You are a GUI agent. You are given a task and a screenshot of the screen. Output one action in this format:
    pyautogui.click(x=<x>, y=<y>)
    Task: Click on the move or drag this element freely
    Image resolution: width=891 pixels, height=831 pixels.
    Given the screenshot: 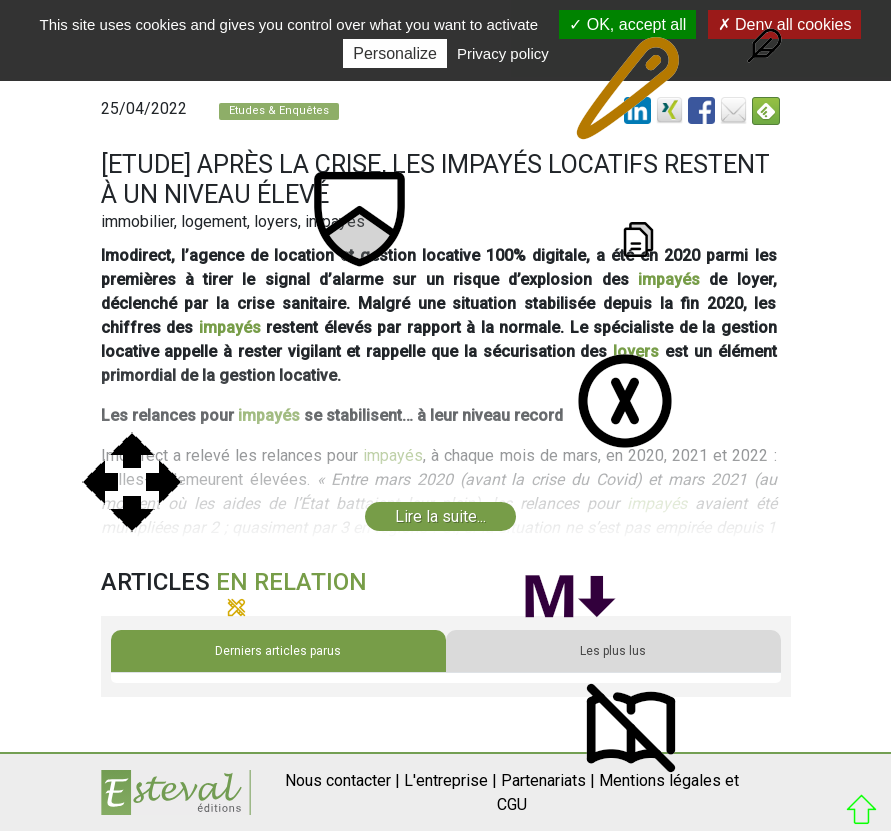 What is the action you would take?
    pyautogui.click(x=132, y=482)
    